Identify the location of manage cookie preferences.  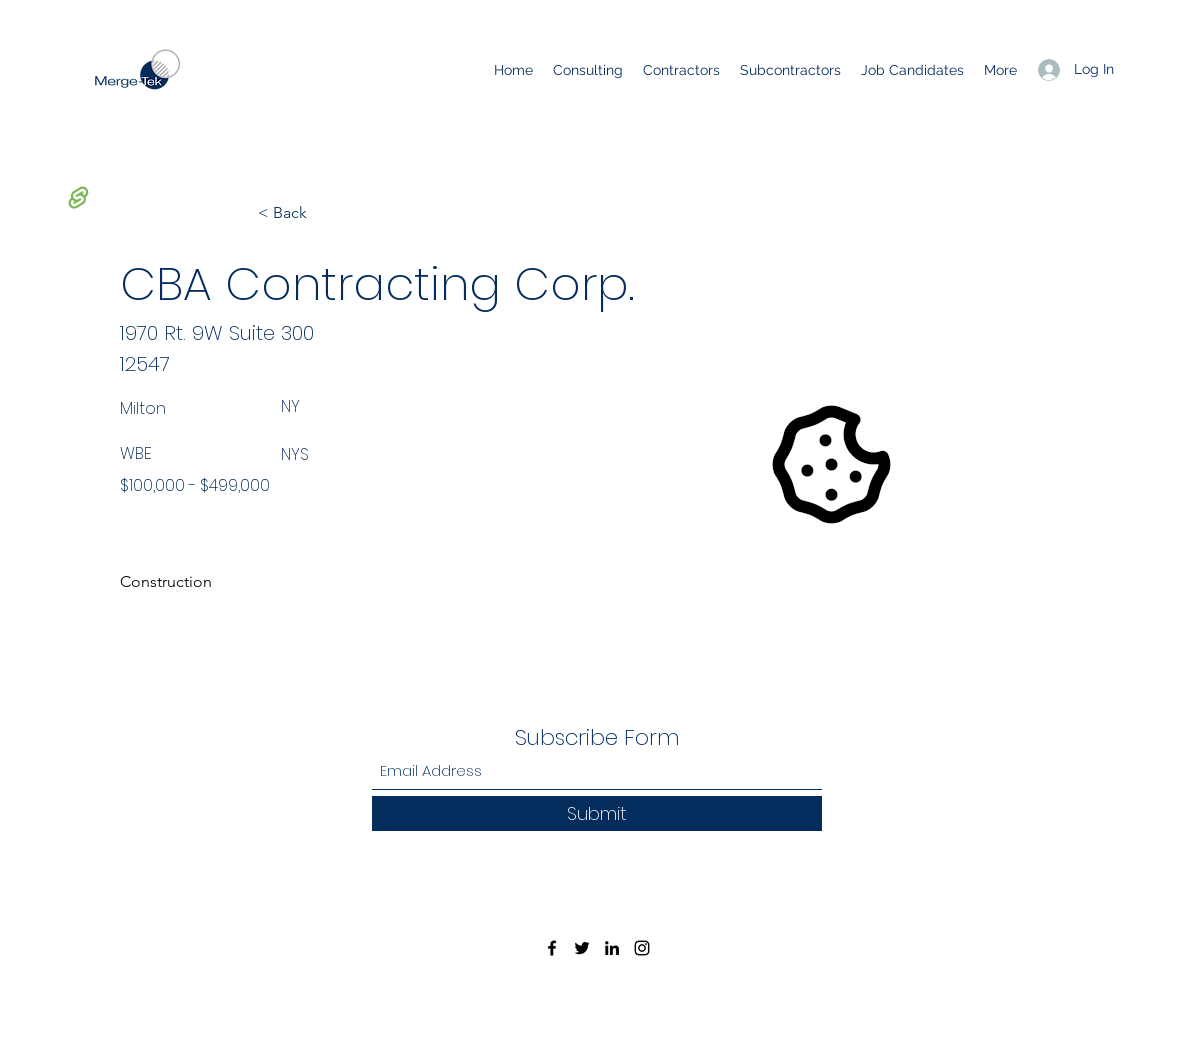
(831, 464).